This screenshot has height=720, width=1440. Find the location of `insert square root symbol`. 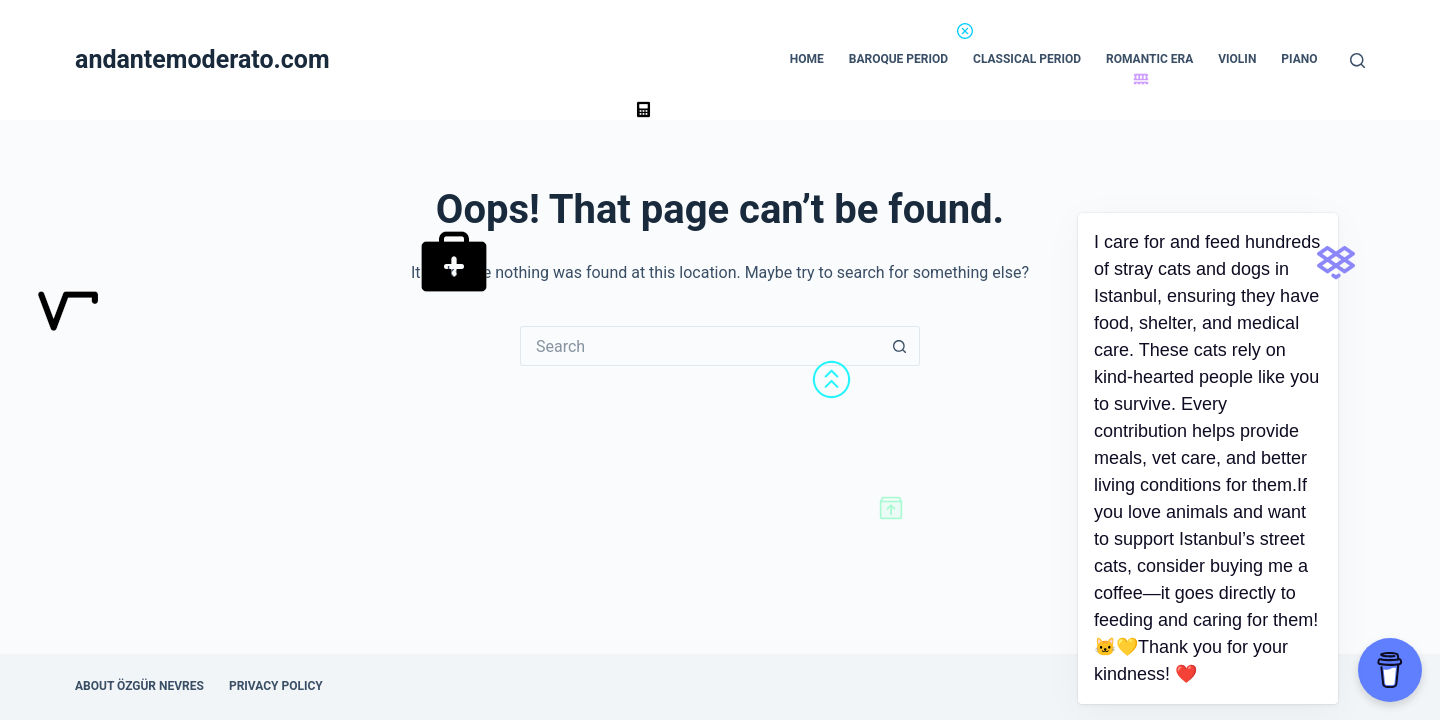

insert square root symbol is located at coordinates (66, 307).